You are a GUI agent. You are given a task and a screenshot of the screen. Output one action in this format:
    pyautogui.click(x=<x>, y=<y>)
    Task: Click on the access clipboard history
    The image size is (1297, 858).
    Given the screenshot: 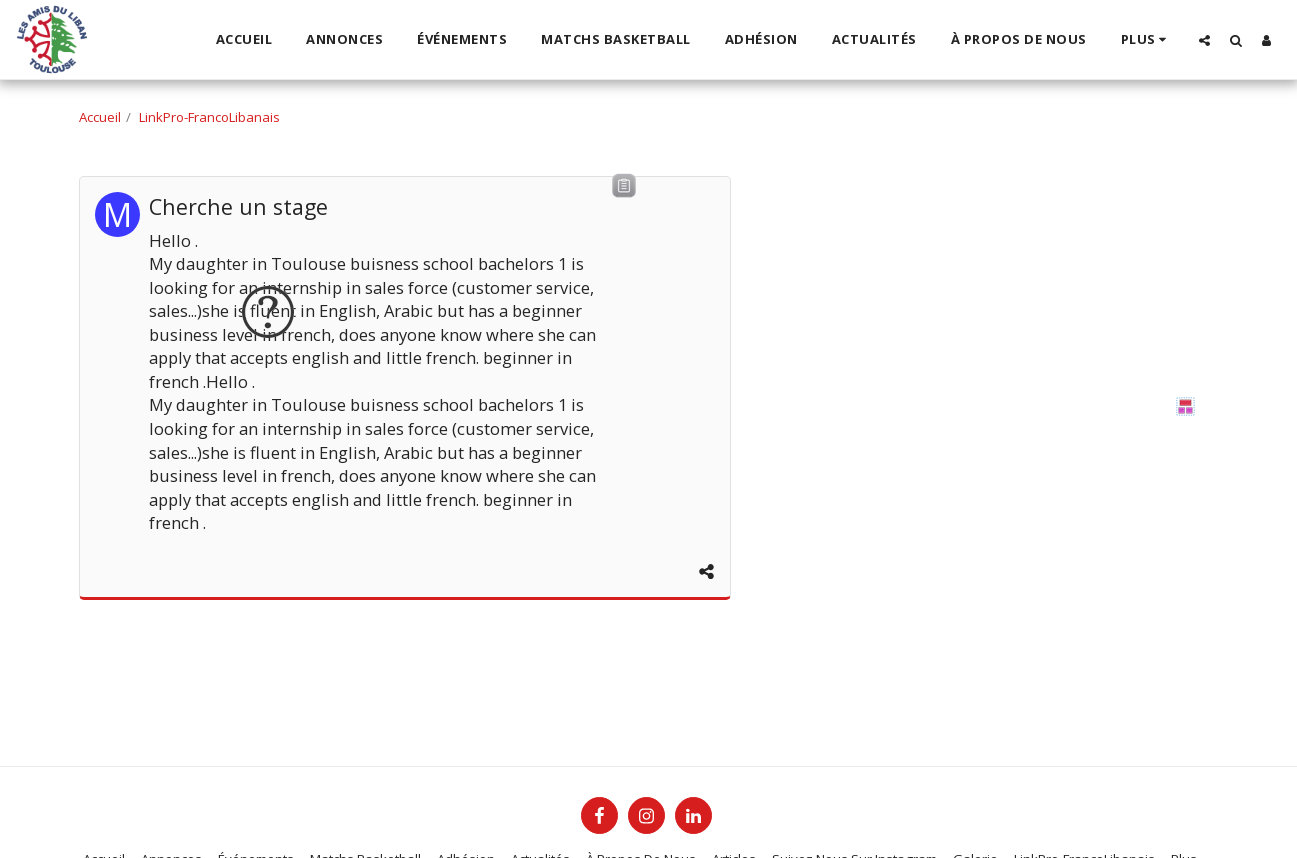 What is the action you would take?
    pyautogui.click(x=624, y=186)
    